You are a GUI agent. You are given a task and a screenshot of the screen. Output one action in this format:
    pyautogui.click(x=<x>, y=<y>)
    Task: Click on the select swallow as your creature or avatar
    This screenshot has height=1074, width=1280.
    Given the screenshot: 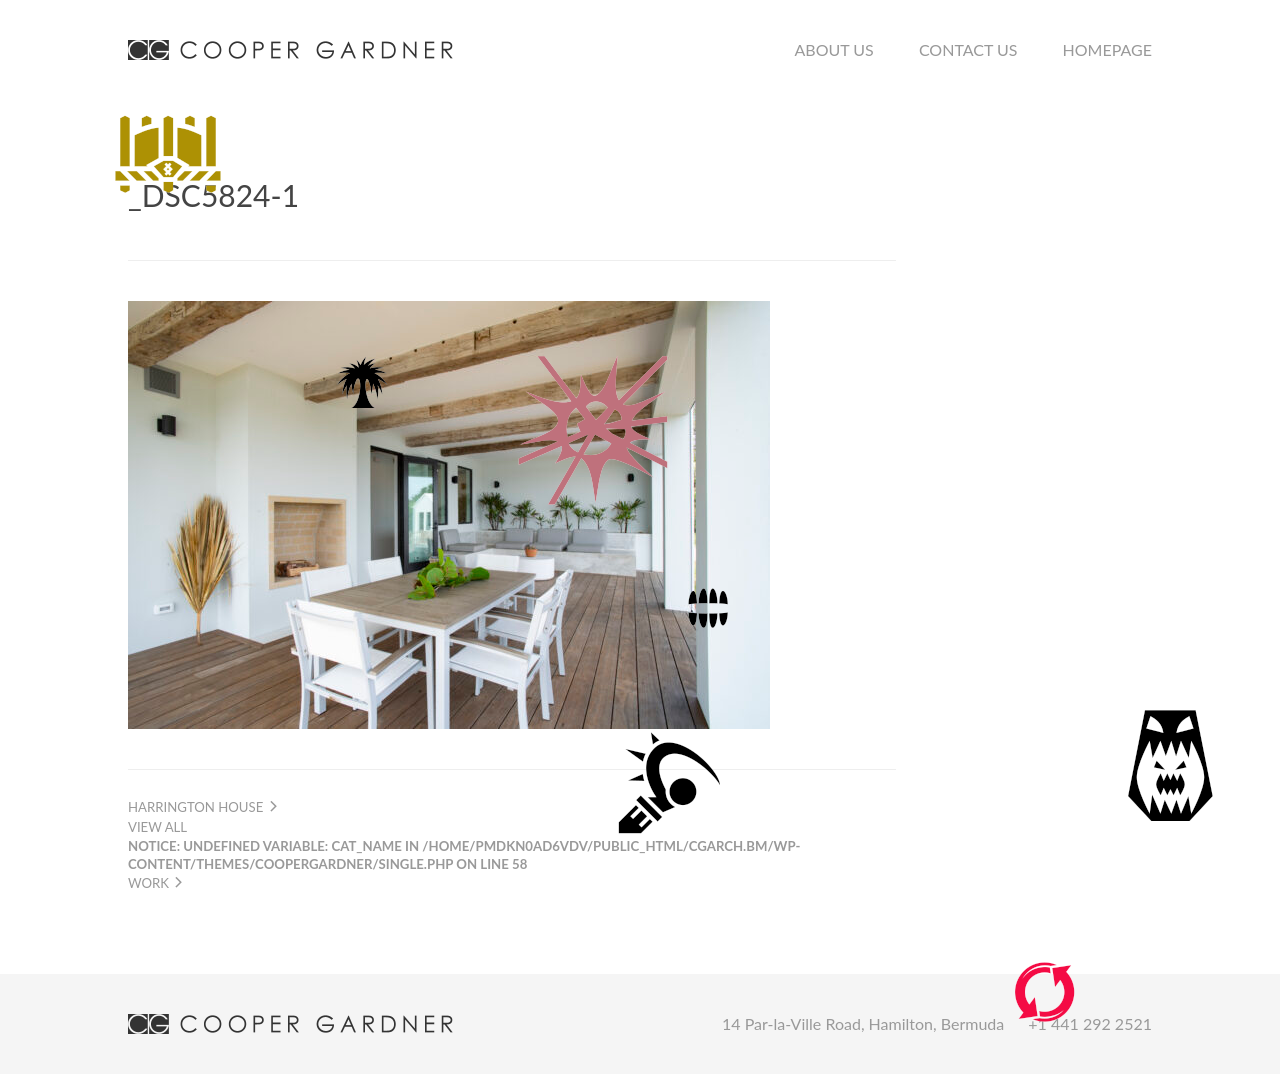 What is the action you would take?
    pyautogui.click(x=1172, y=765)
    